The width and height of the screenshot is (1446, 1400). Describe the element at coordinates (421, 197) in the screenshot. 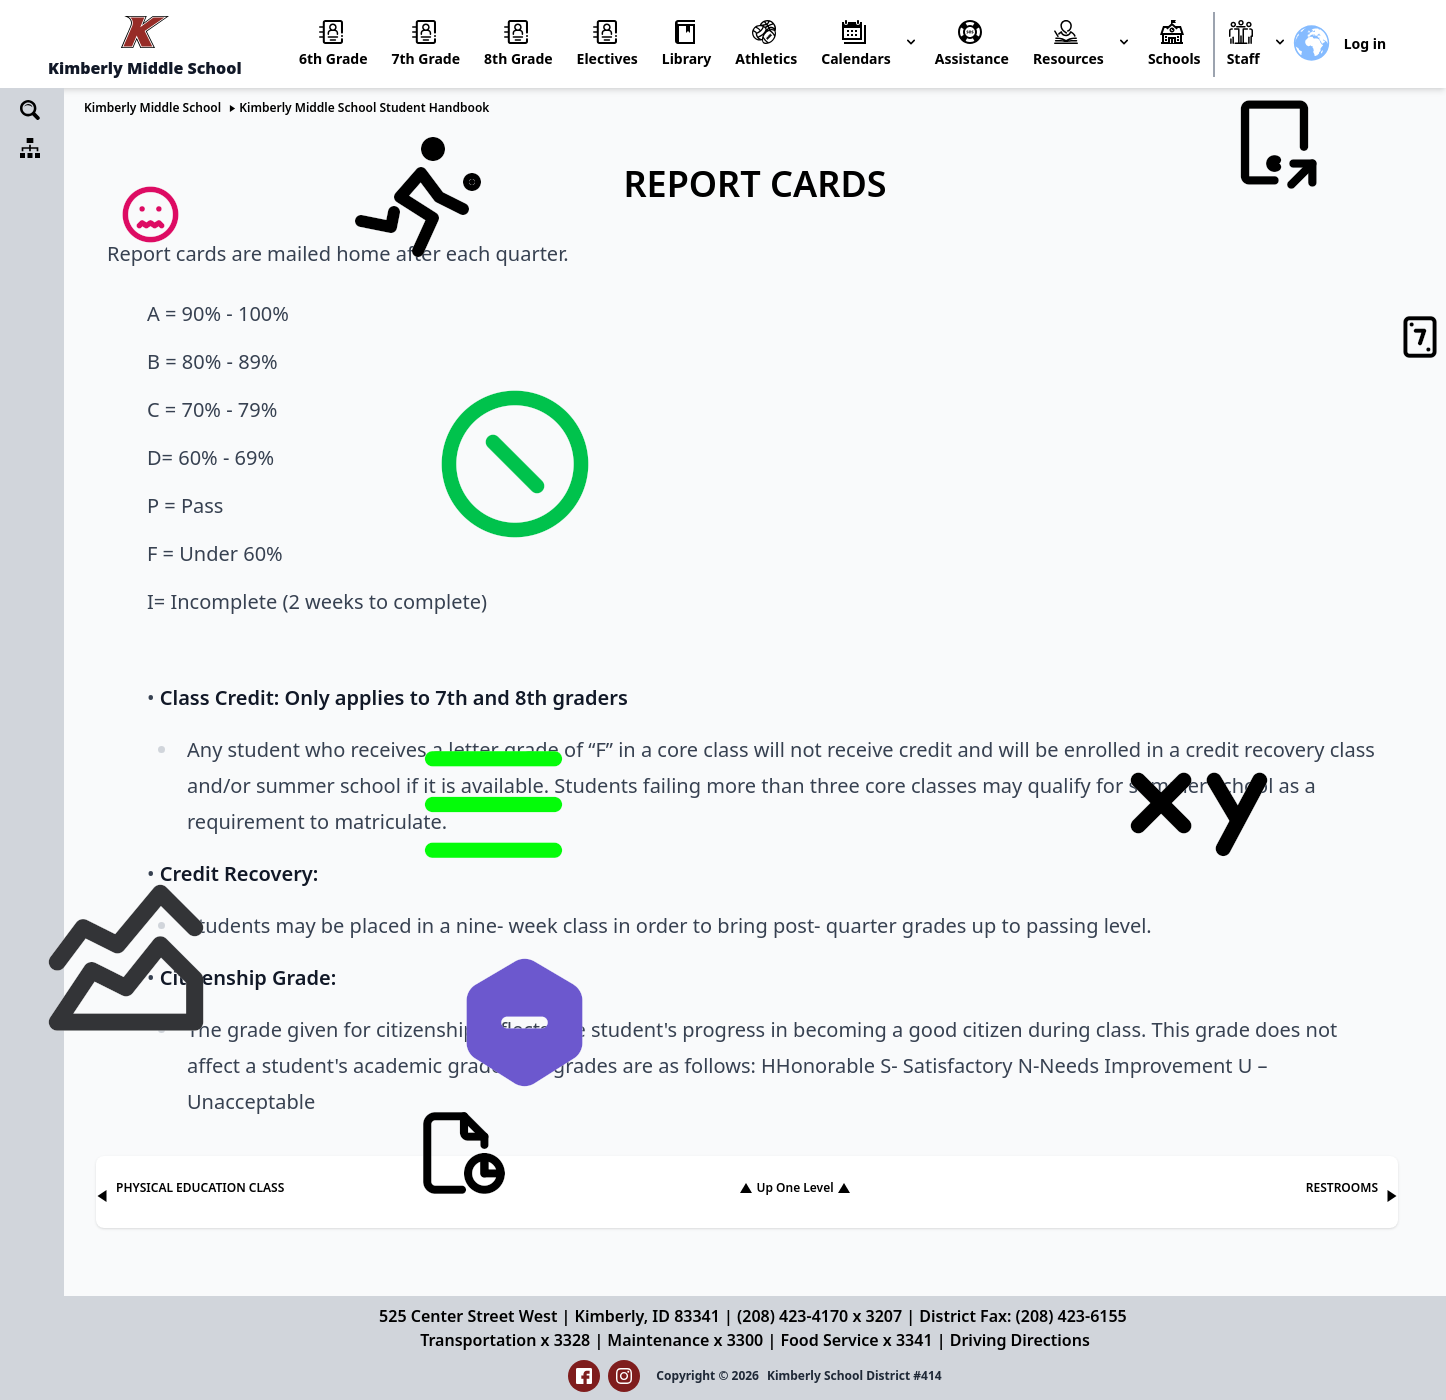

I see `access volleyball or beach sports activities` at that location.